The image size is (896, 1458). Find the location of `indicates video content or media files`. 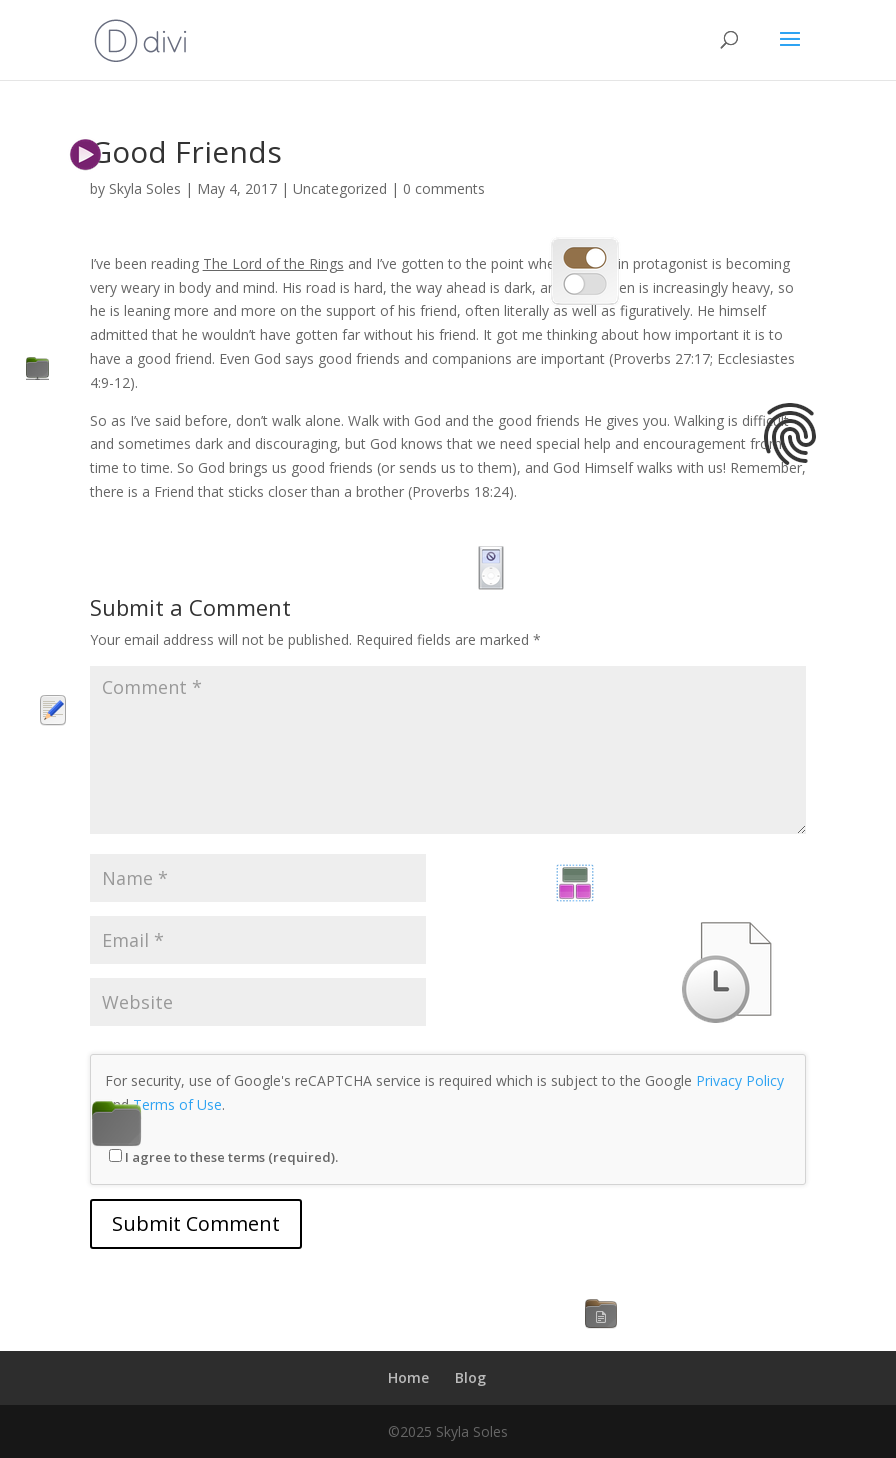

indicates video content or media files is located at coordinates (85, 154).